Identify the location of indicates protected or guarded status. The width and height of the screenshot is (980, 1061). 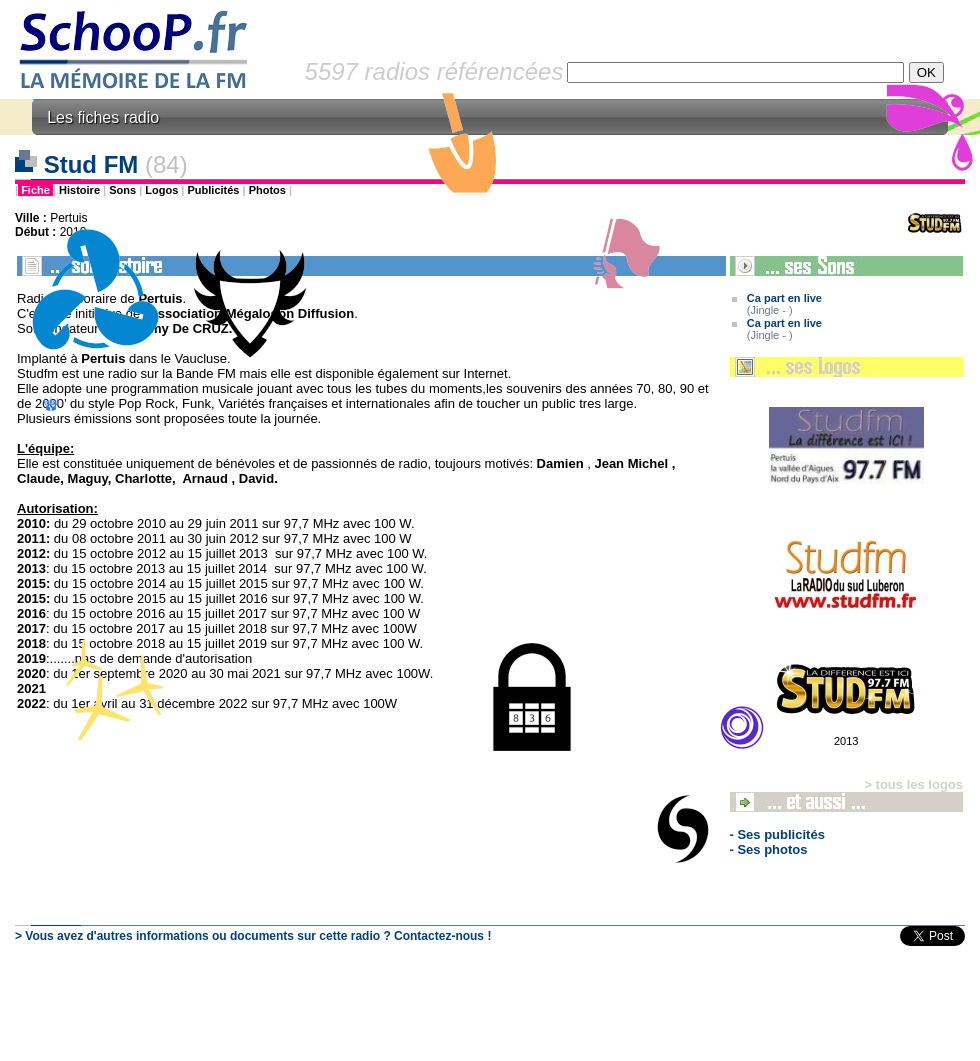
(249, 301).